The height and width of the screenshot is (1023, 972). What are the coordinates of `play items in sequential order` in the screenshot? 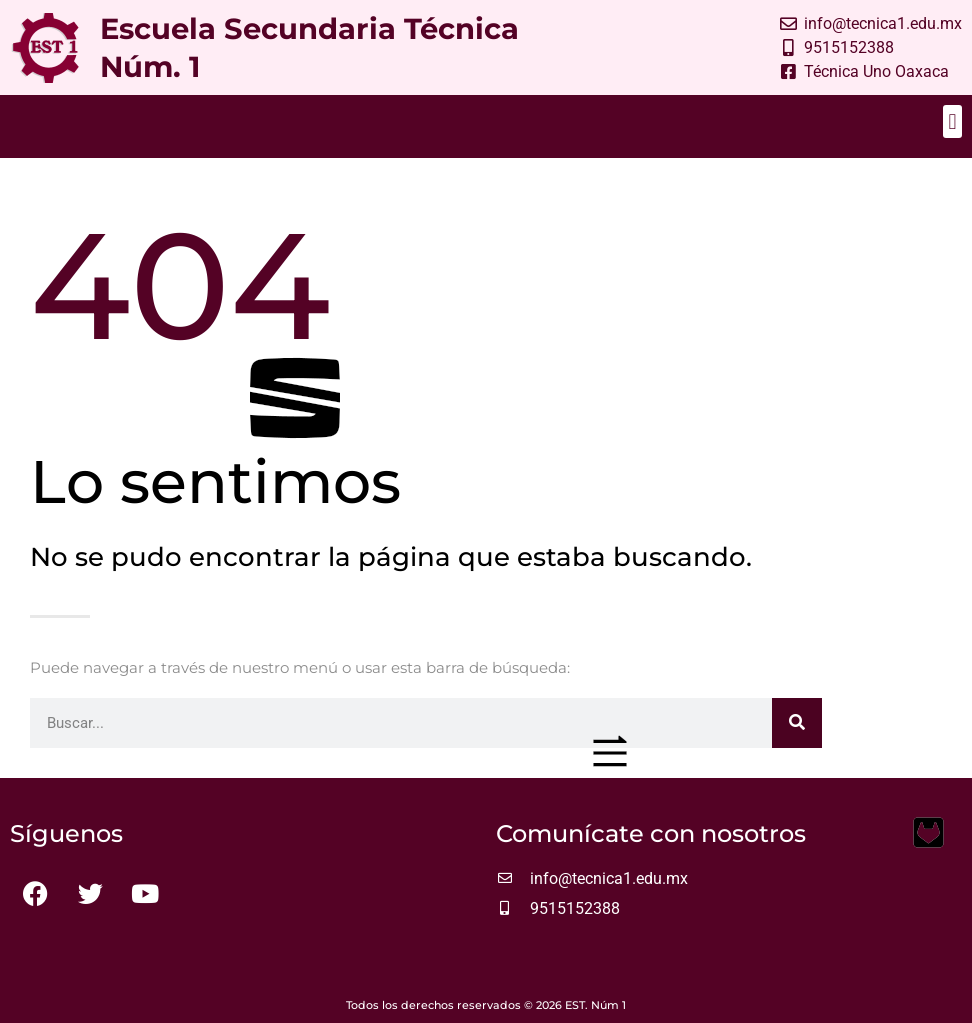 It's located at (610, 753).